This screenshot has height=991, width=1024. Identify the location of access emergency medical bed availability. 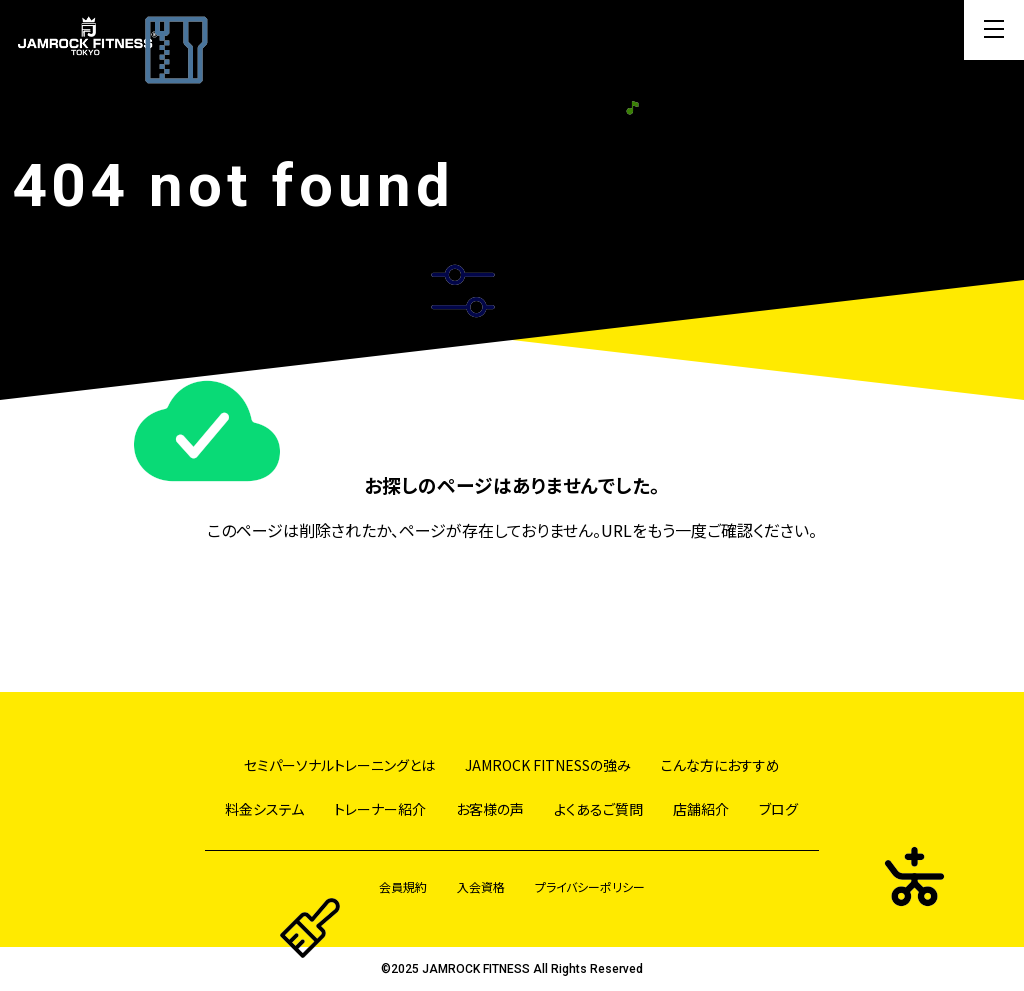
(914, 876).